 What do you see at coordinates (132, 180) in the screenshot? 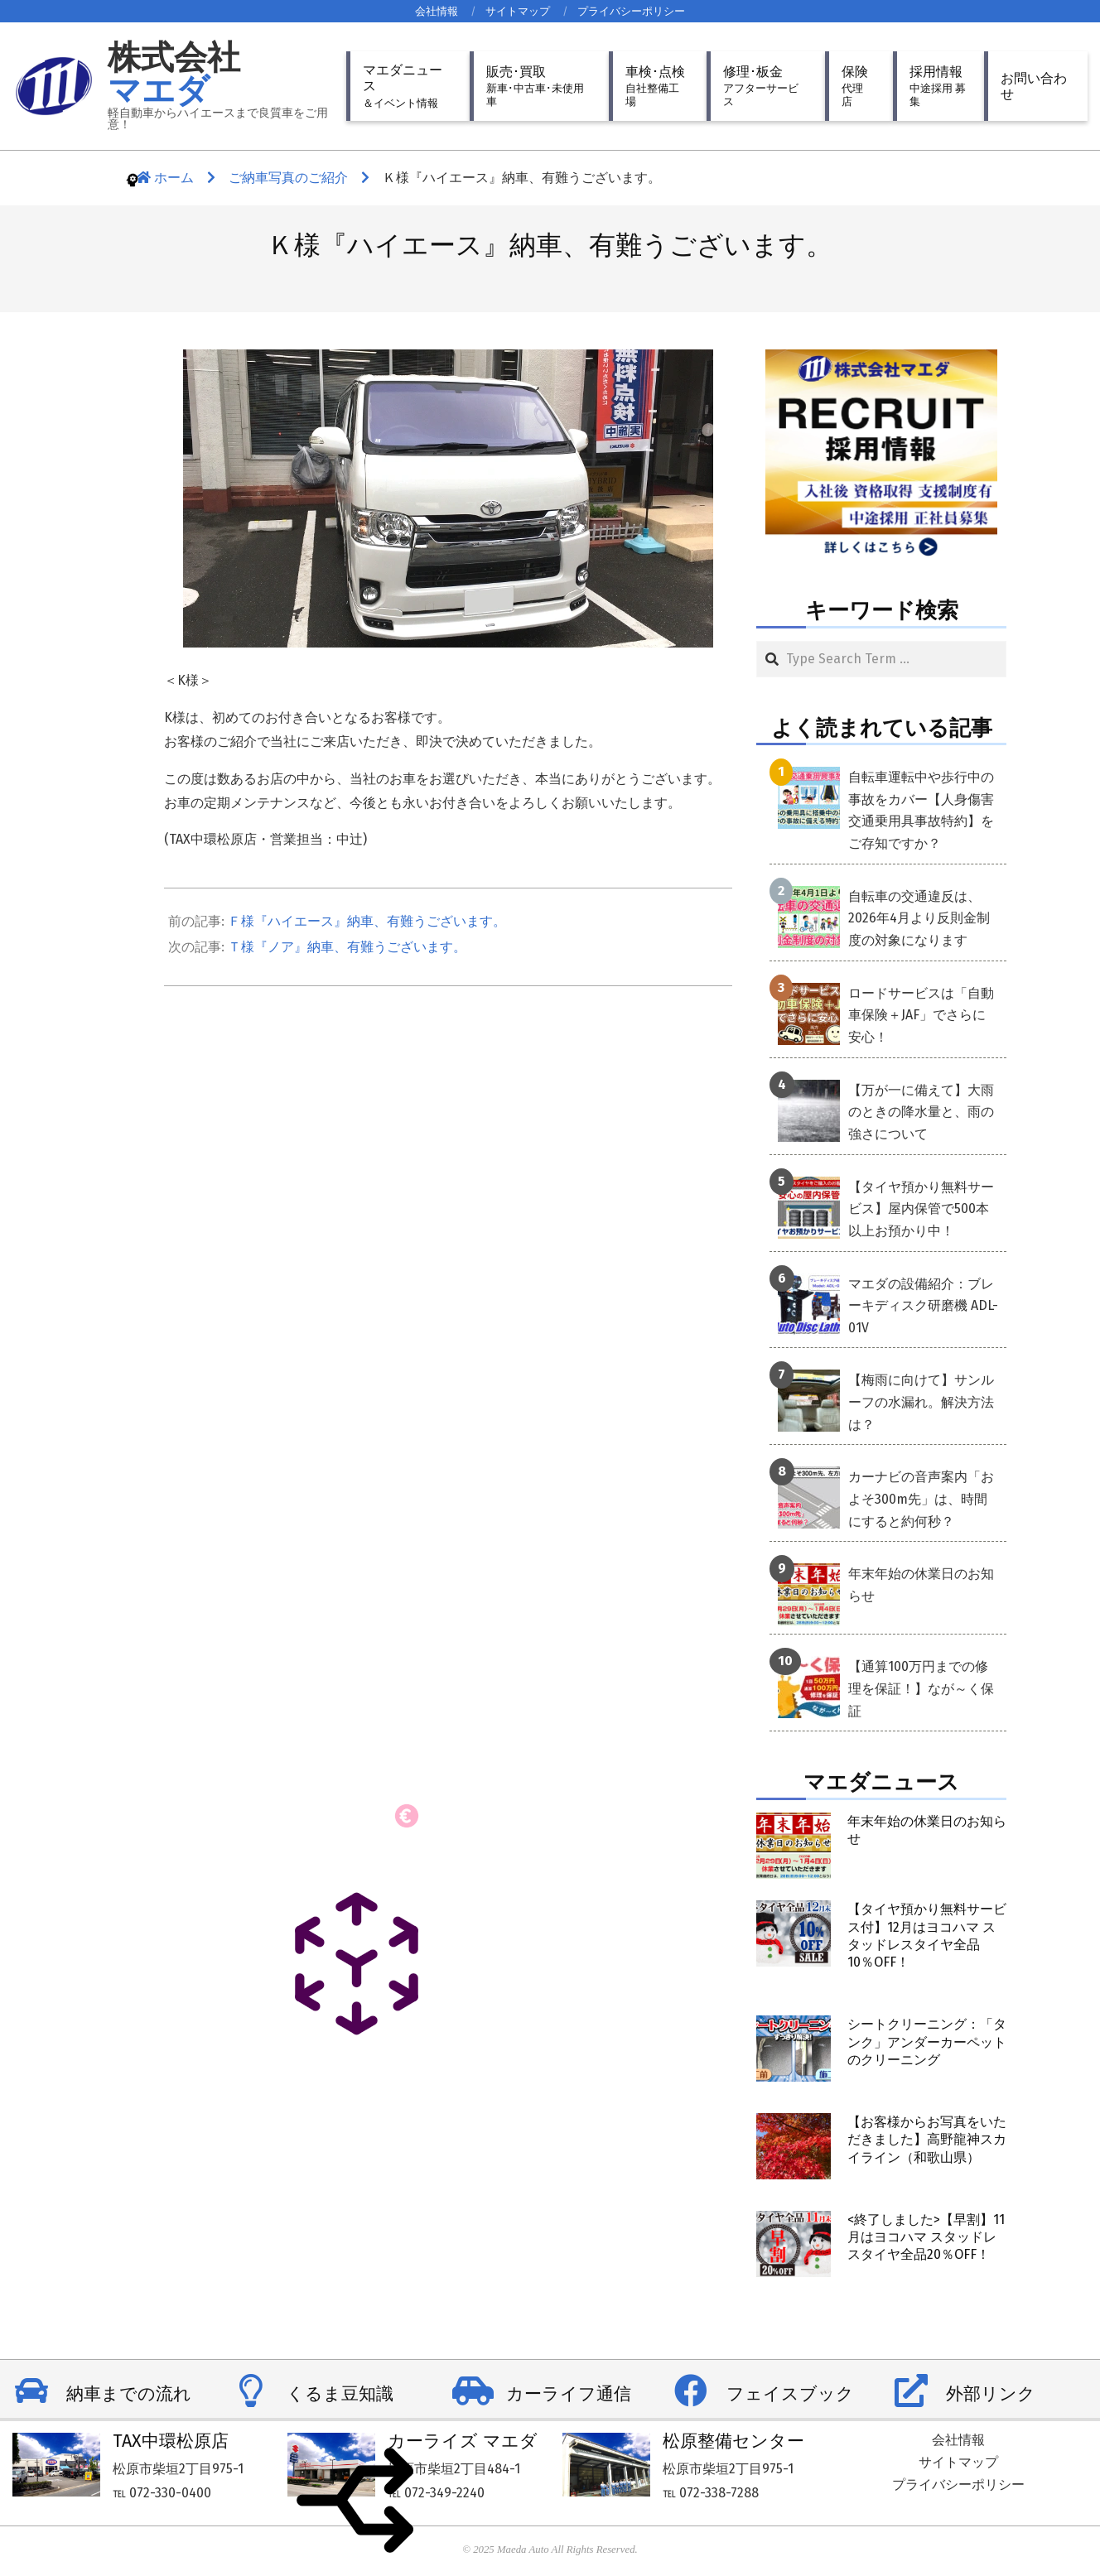
I see `access mental health or mindfulness features` at bounding box center [132, 180].